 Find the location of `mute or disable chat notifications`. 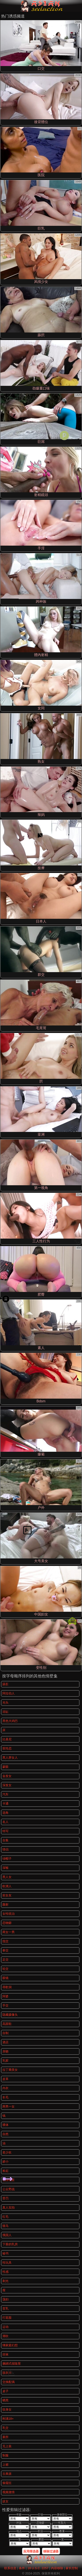

mute or disable chat notifications is located at coordinates (40, 835).